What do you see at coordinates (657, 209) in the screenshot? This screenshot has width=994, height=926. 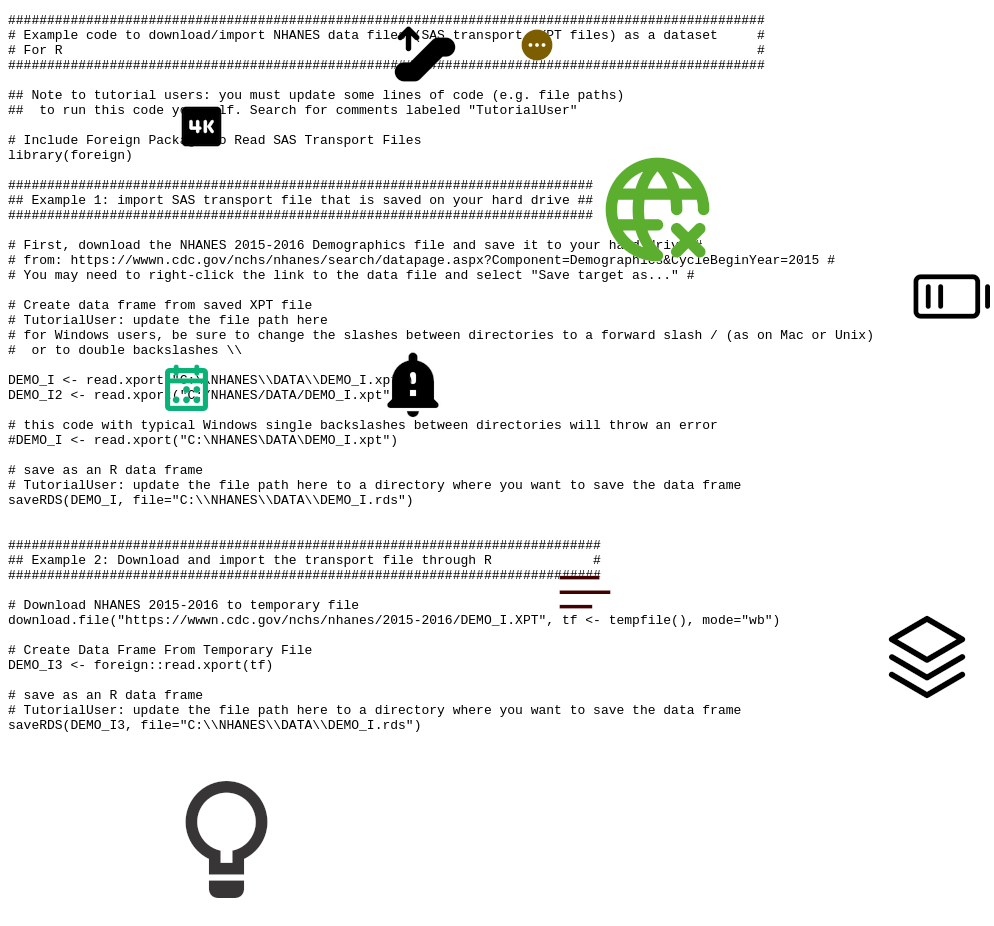 I see `disconnect from the internet` at bounding box center [657, 209].